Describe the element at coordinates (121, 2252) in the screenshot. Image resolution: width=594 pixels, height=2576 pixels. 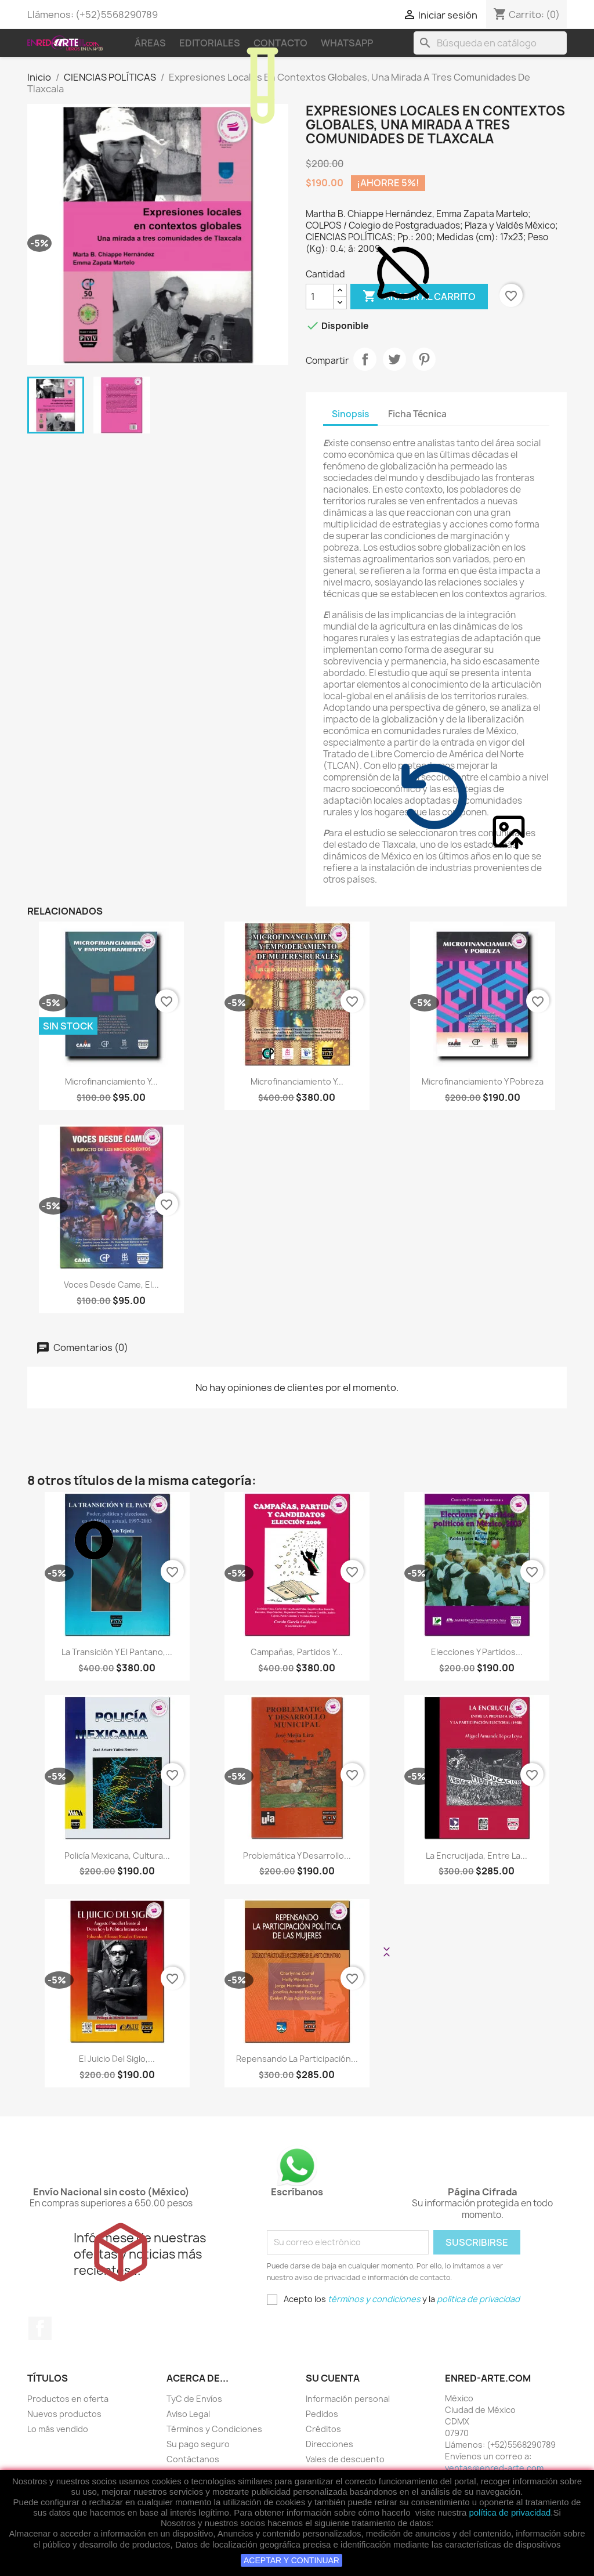
I see `view package or shipment details` at that location.